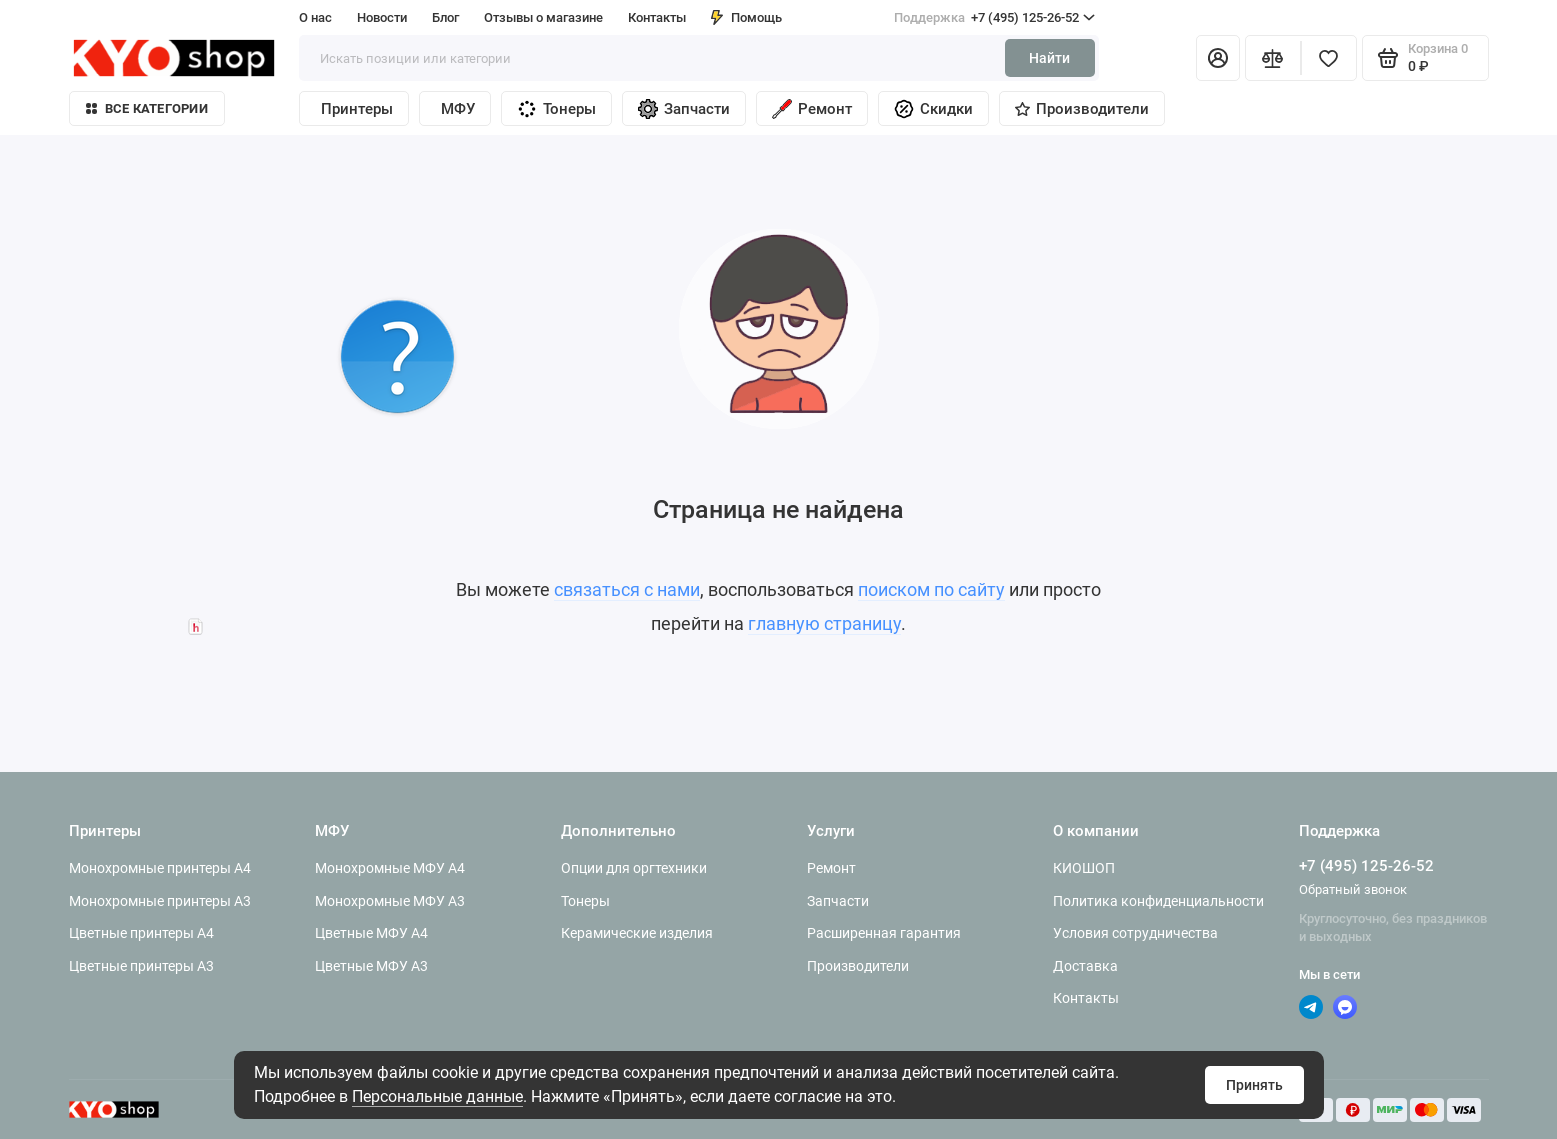 This screenshot has width=1557, height=1139. Describe the element at coordinates (397, 356) in the screenshot. I see `access help or frequently asked questions` at that location.